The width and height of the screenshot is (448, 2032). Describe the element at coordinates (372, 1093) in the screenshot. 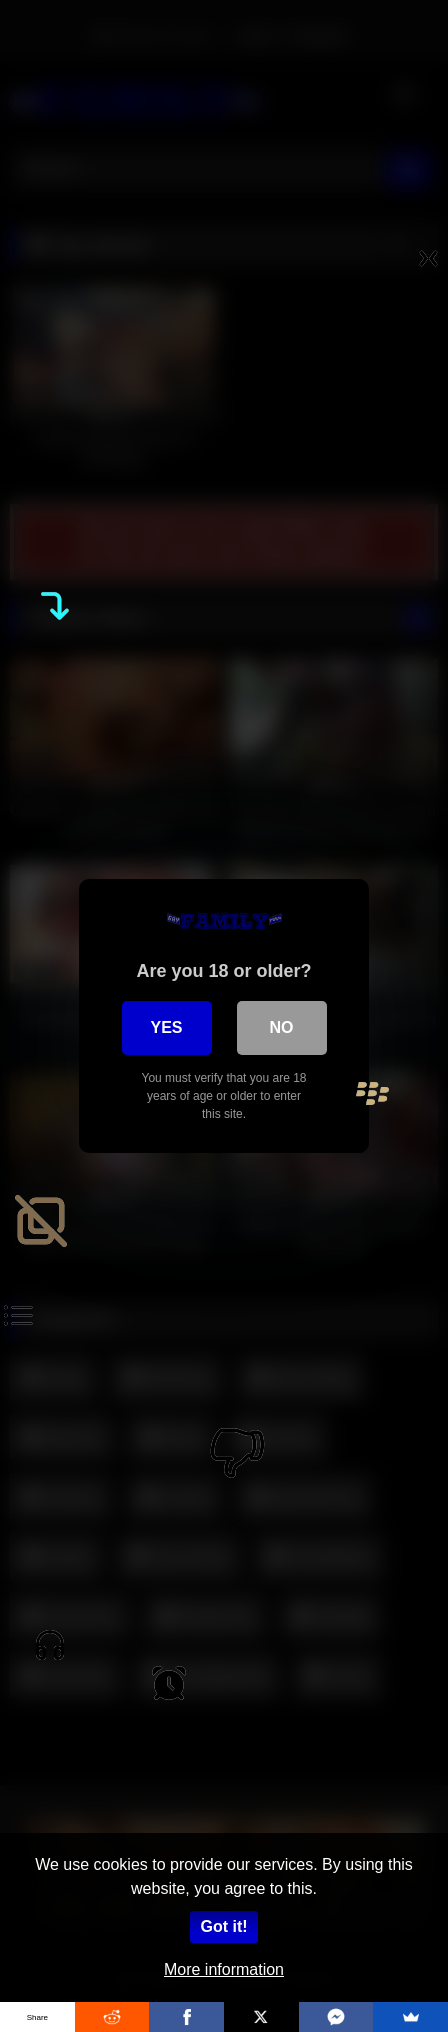

I see `blackberry brand logo` at that location.